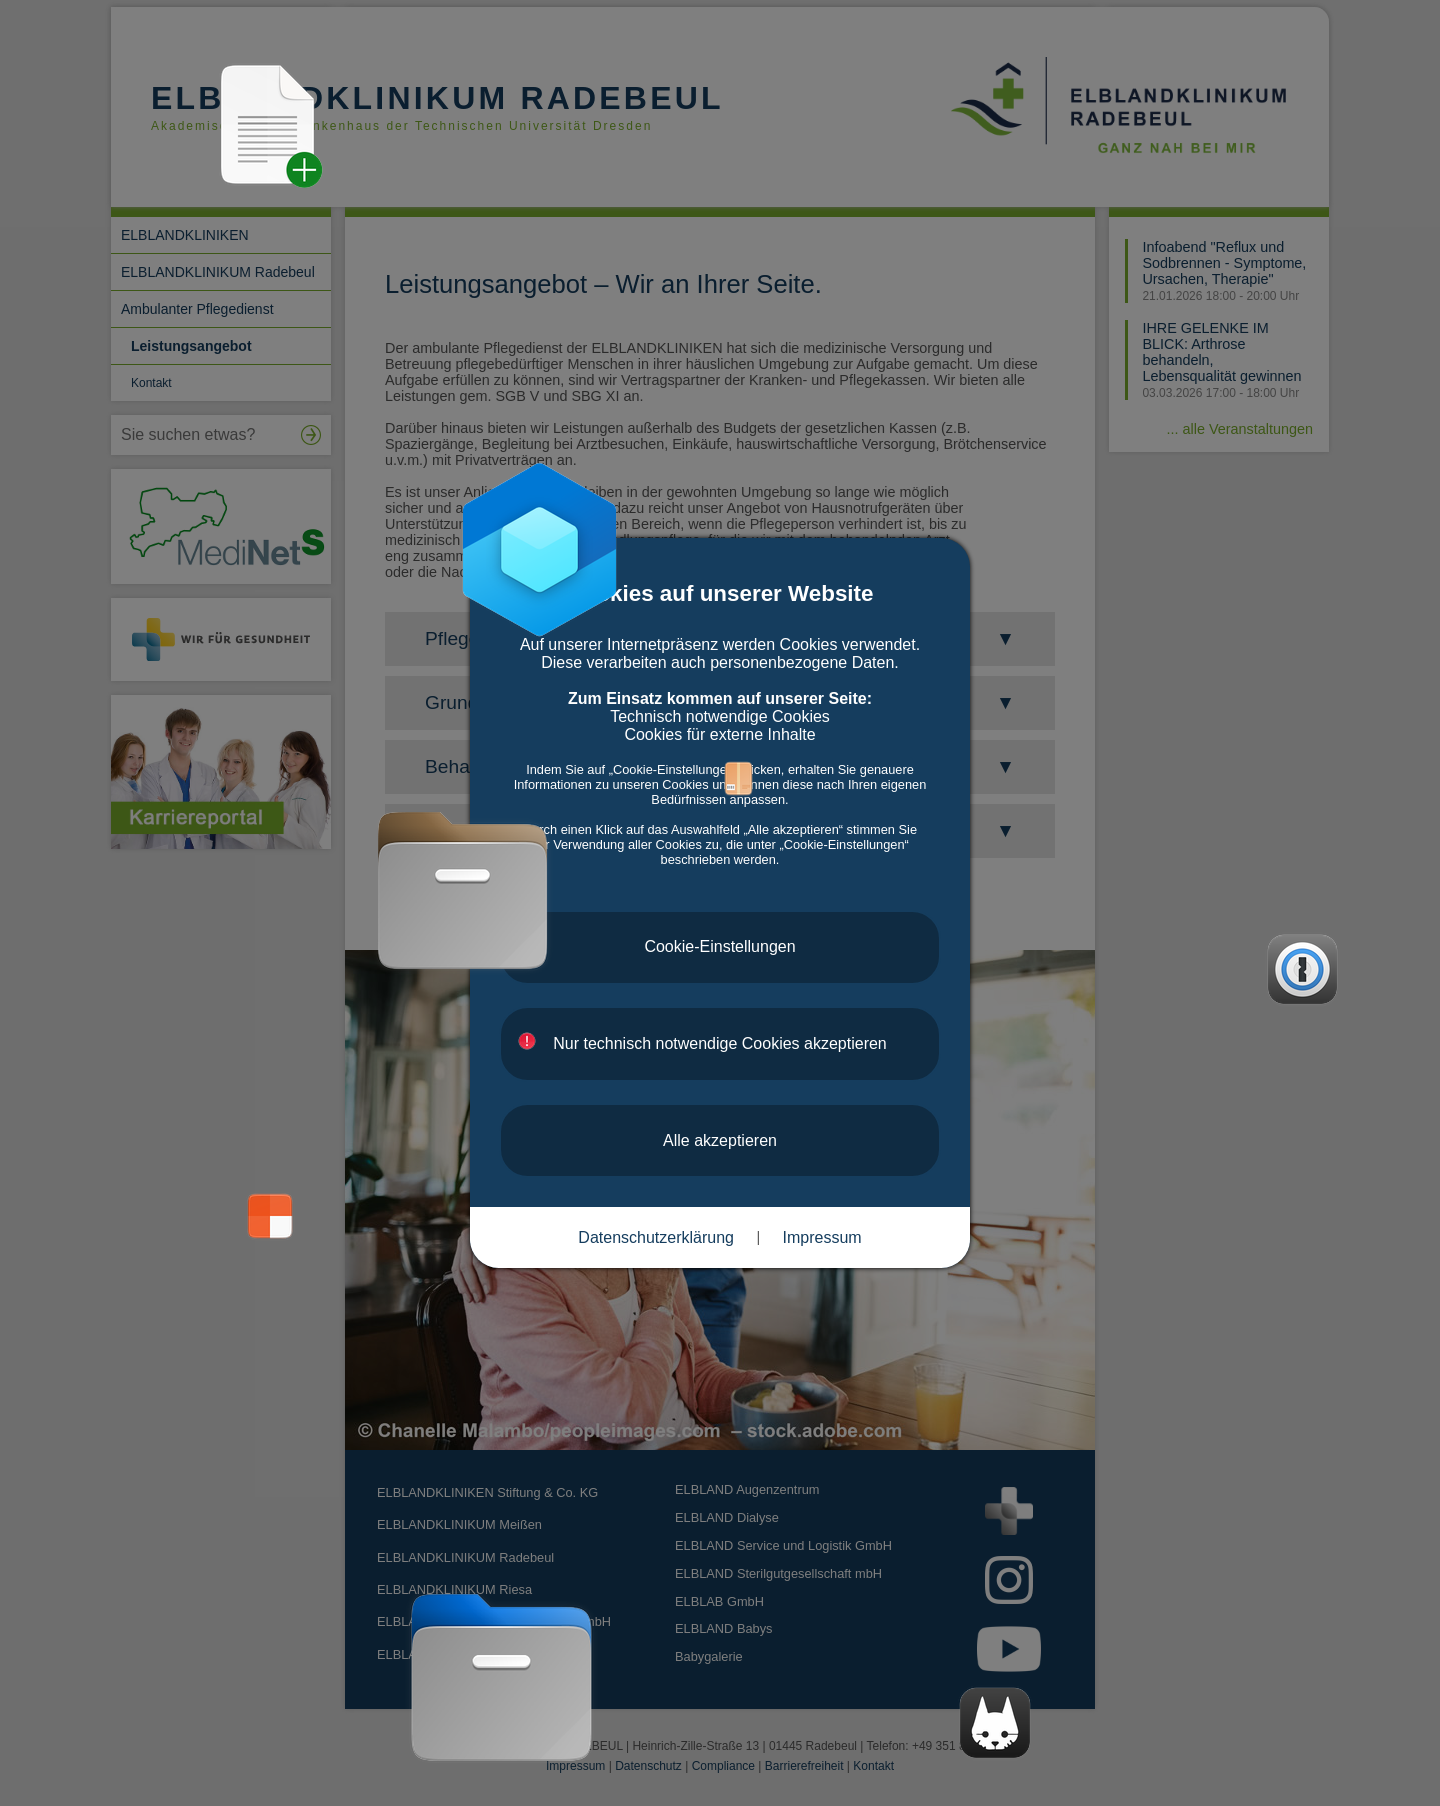 The image size is (1440, 1806). What do you see at coordinates (267, 124) in the screenshot?
I see `create a new text document` at bounding box center [267, 124].